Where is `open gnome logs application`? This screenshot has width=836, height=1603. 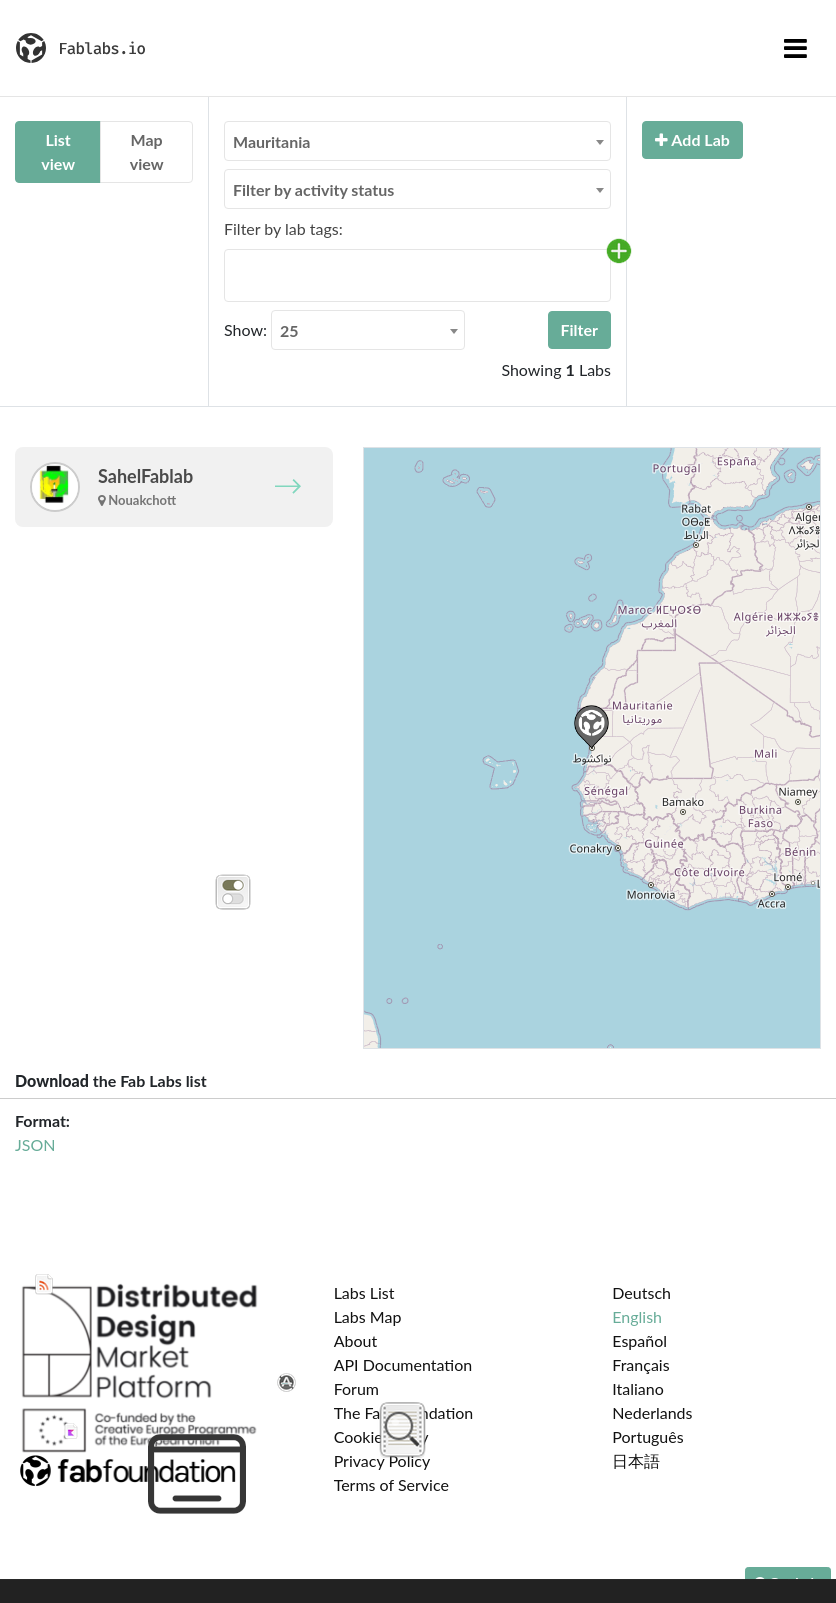
open gnome logs application is located at coordinates (402, 1429).